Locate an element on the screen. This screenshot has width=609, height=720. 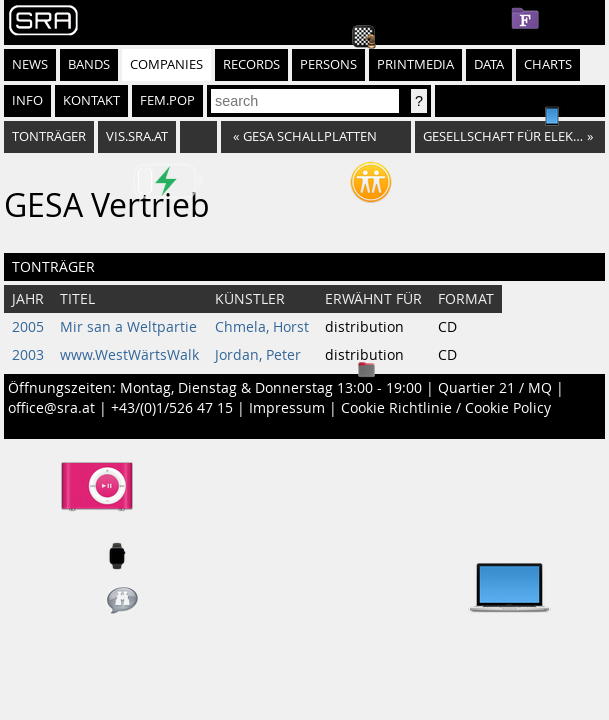
folder containing fortran source code files is located at coordinates (525, 19).